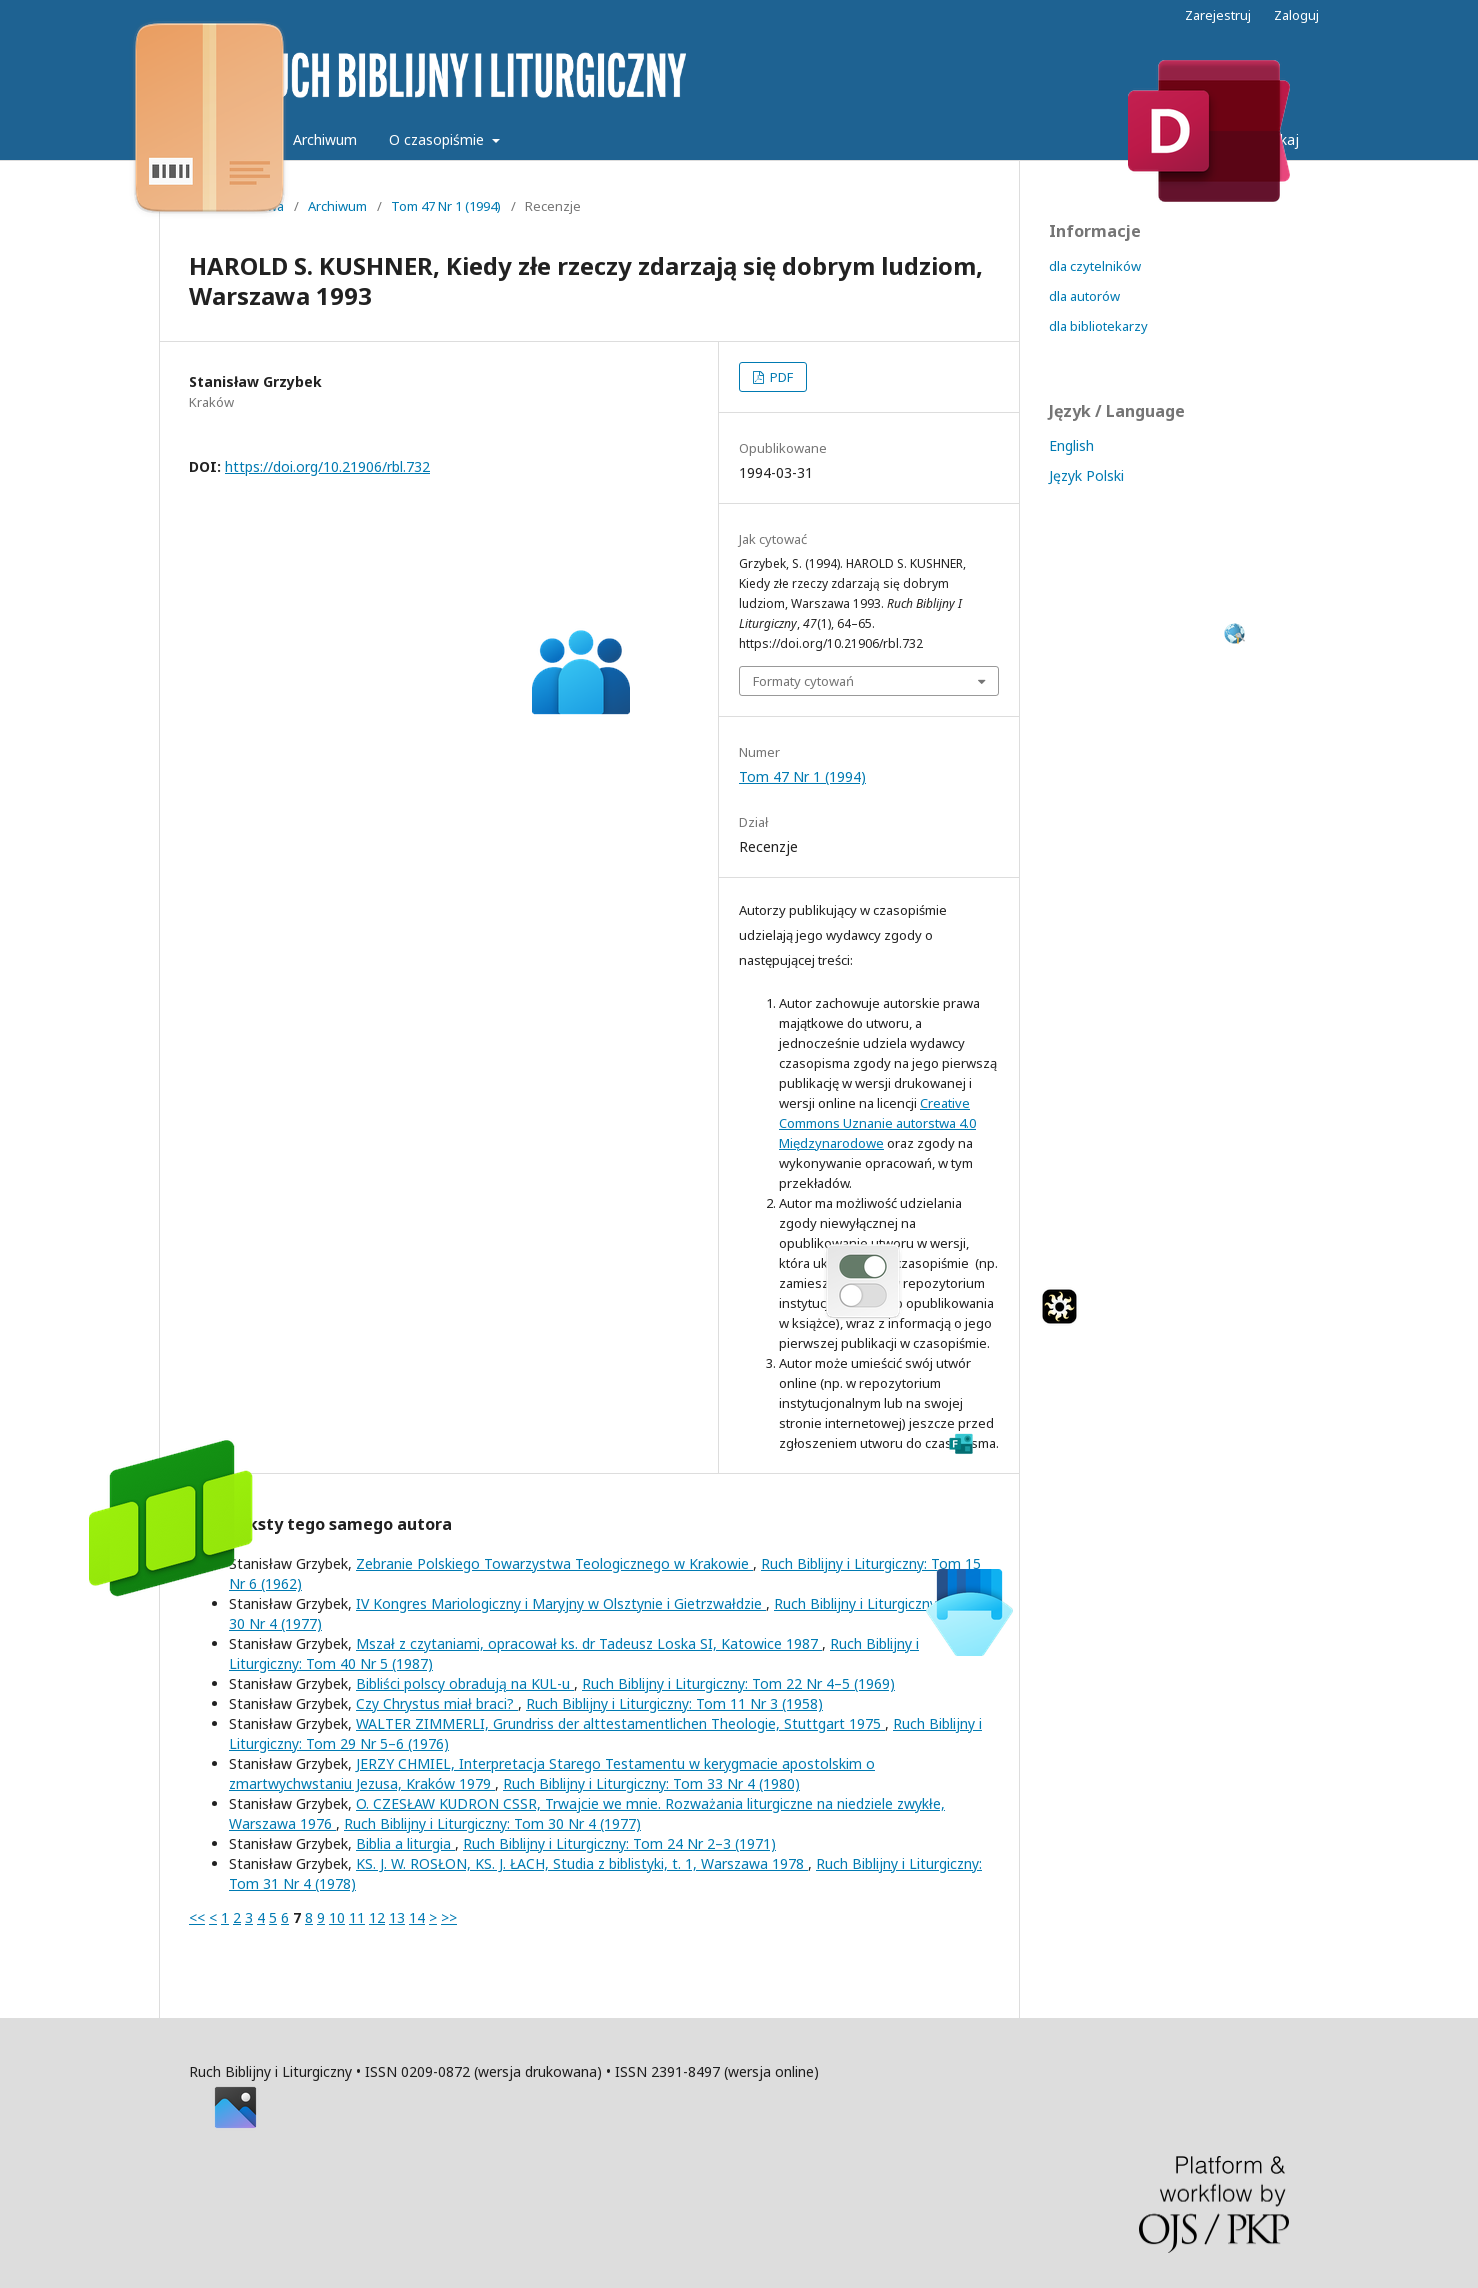 The image size is (1478, 2288). I want to click on open the warehouse app for managing software packages, so click(969, 1612).